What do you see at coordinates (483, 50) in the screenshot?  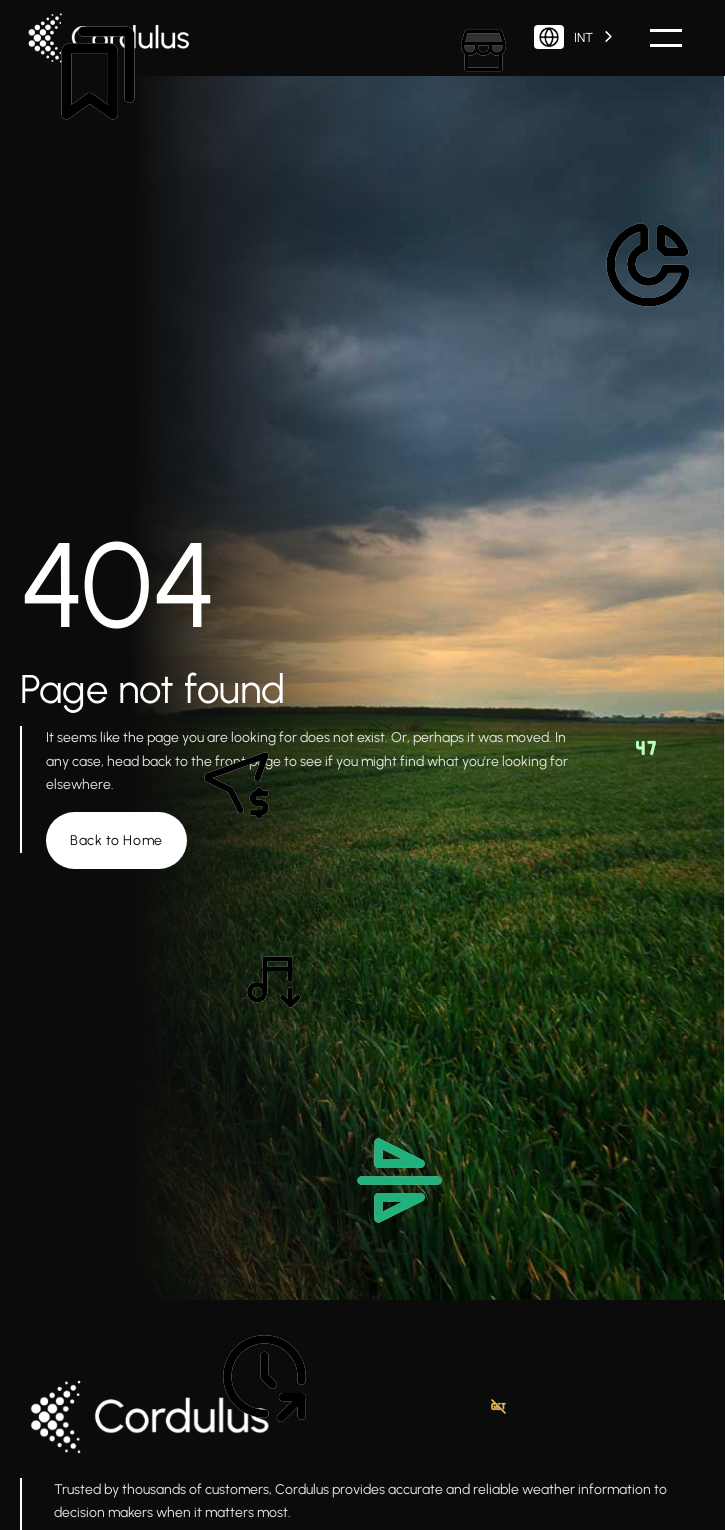 I see `access the online store or marketplace` at bounding box center [483, 50].